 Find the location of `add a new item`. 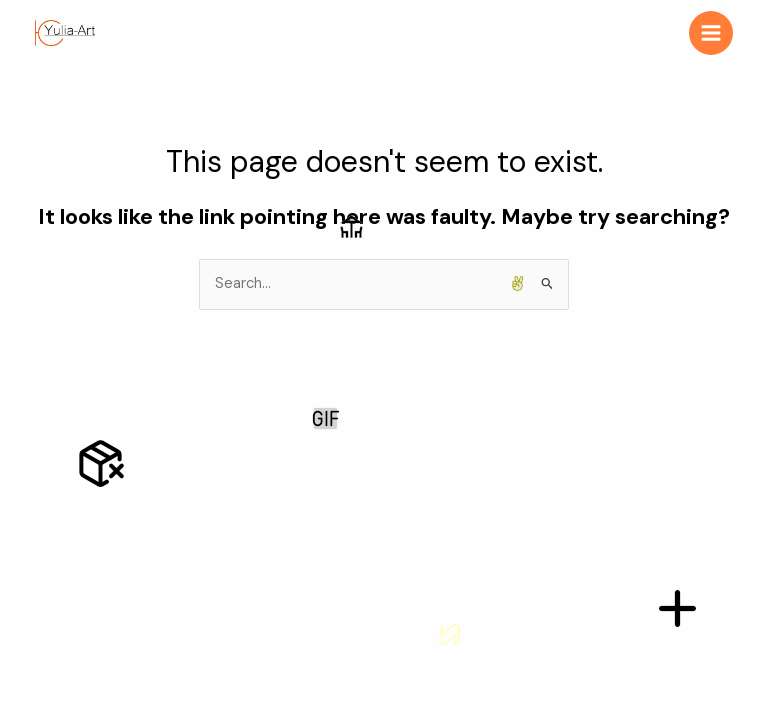

add a new item is located at coordinates (677, 608).